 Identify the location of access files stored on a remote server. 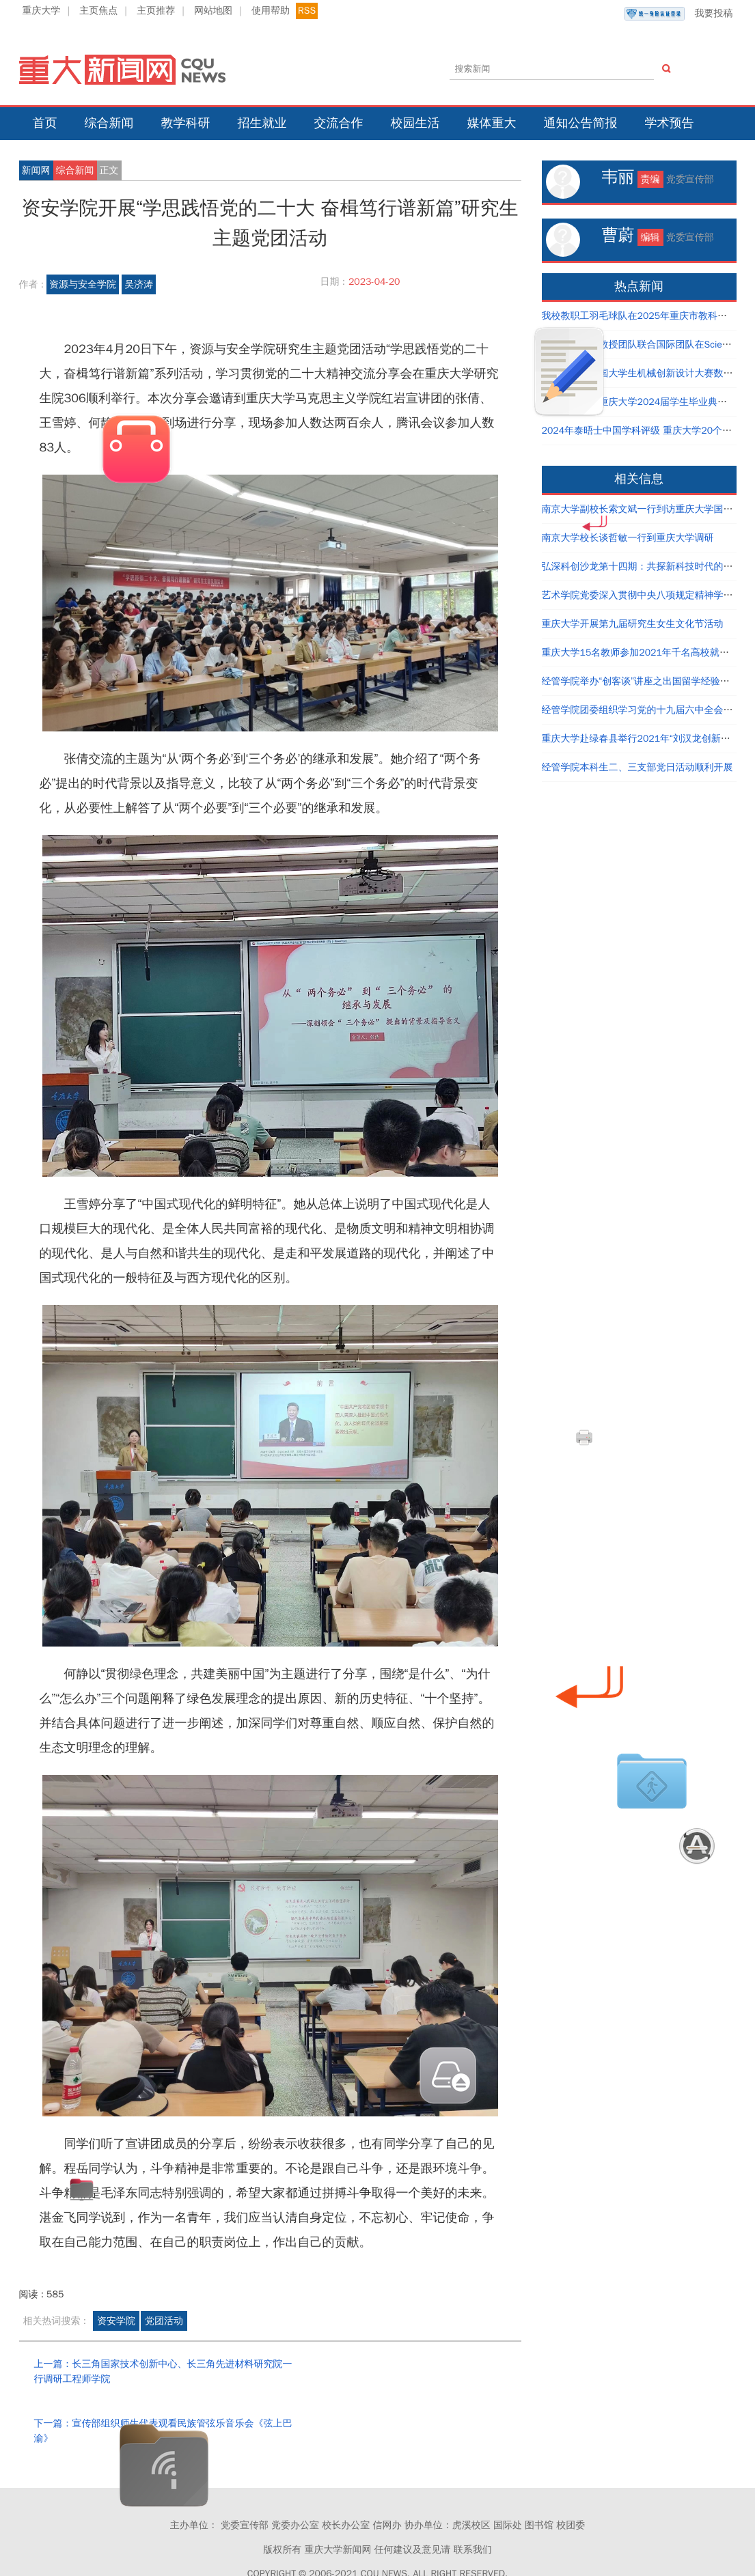
(81, 2189).